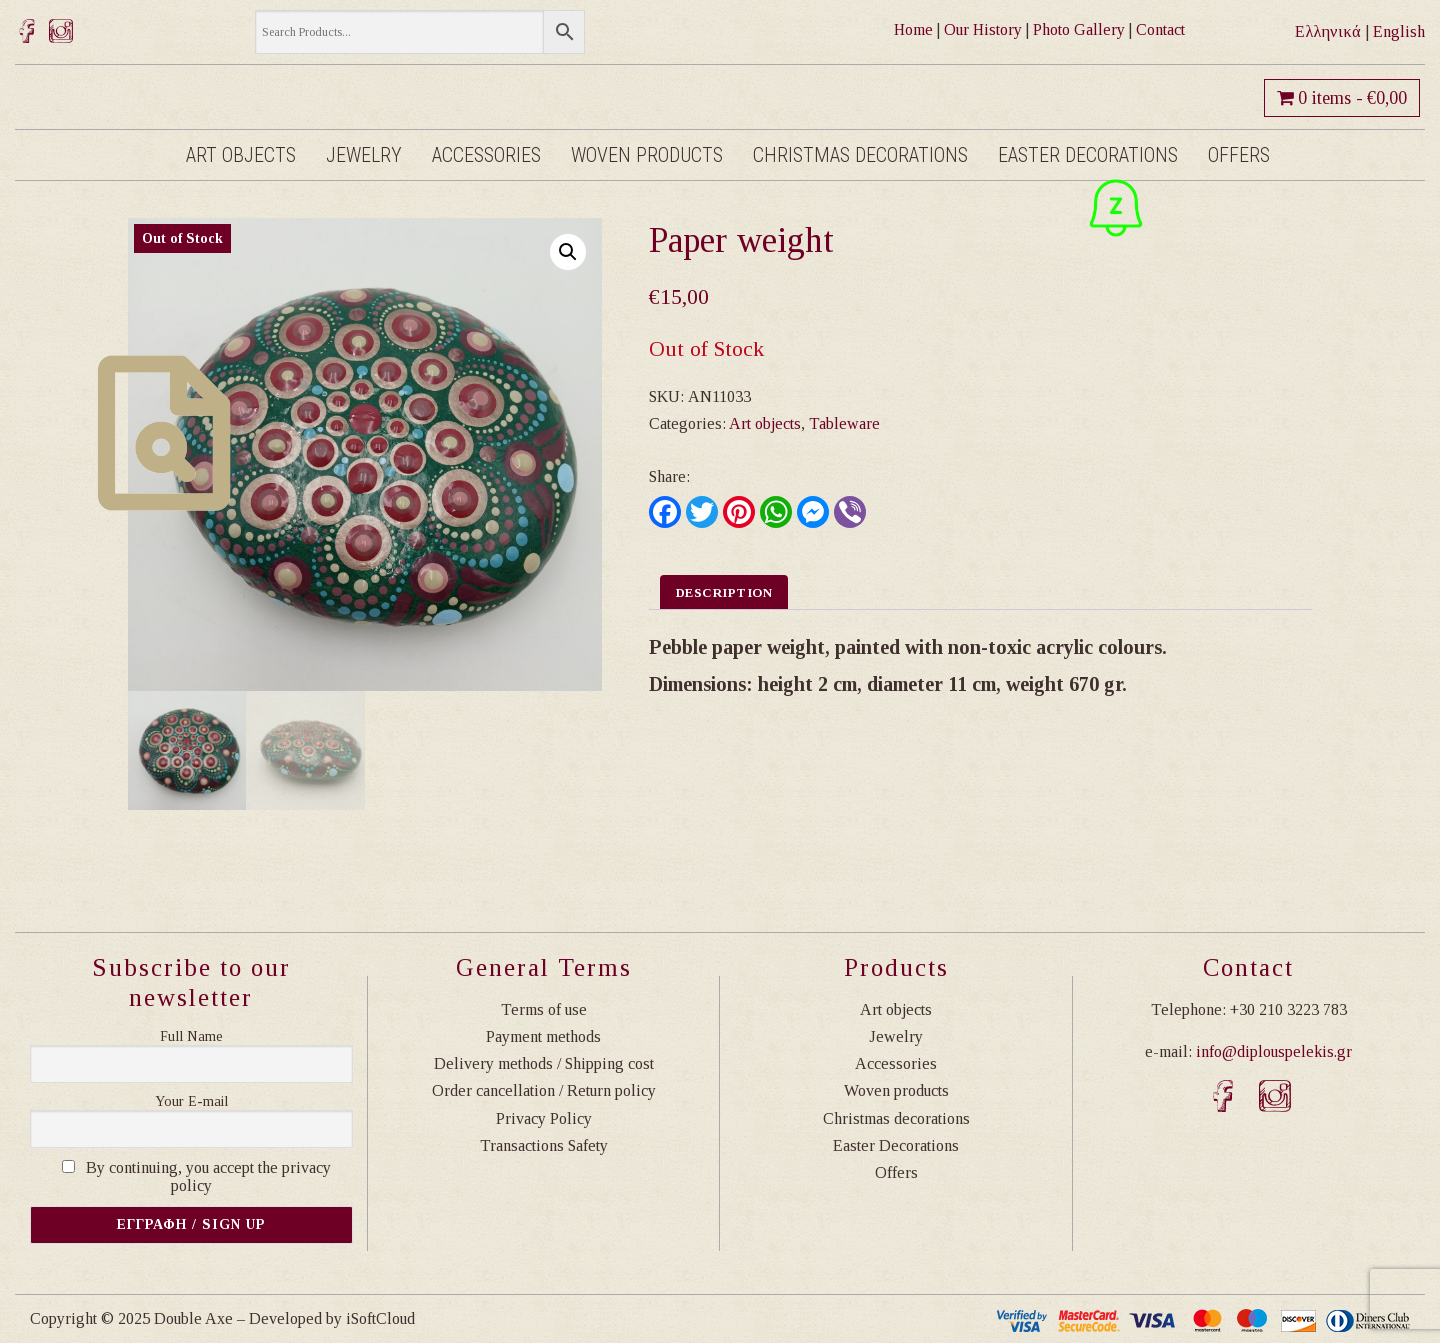 This screenshot has width=1440, height=1343. Describe the element at coordinates (1116, 208) in the screenshot. I see `snooze notifications` at that location.